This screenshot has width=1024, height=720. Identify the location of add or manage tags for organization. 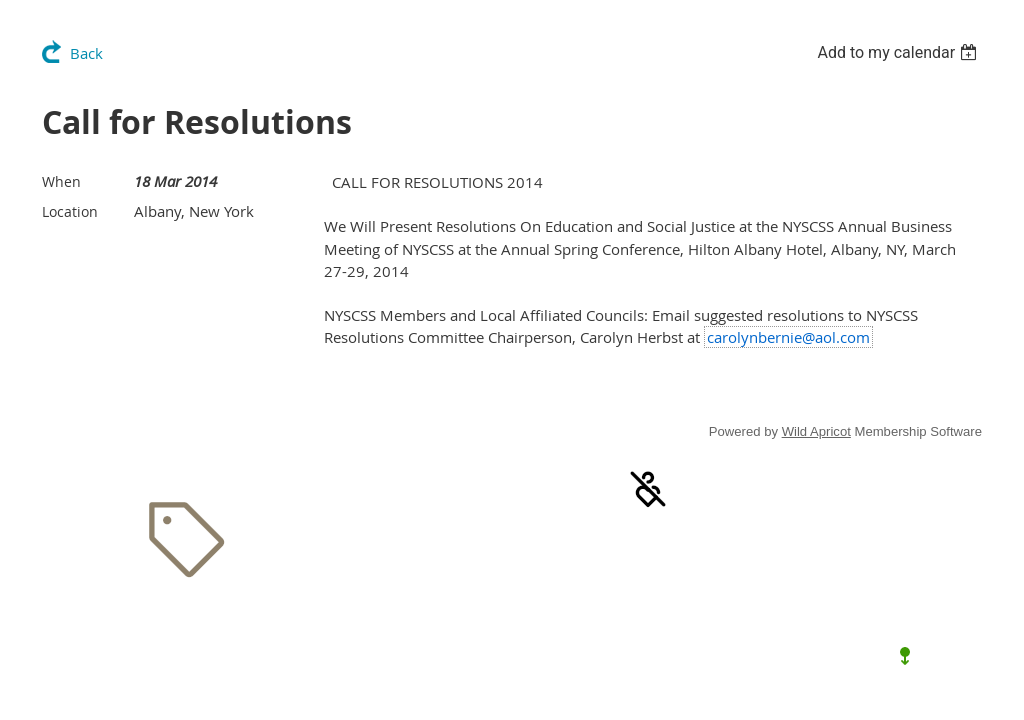
(182, 535).